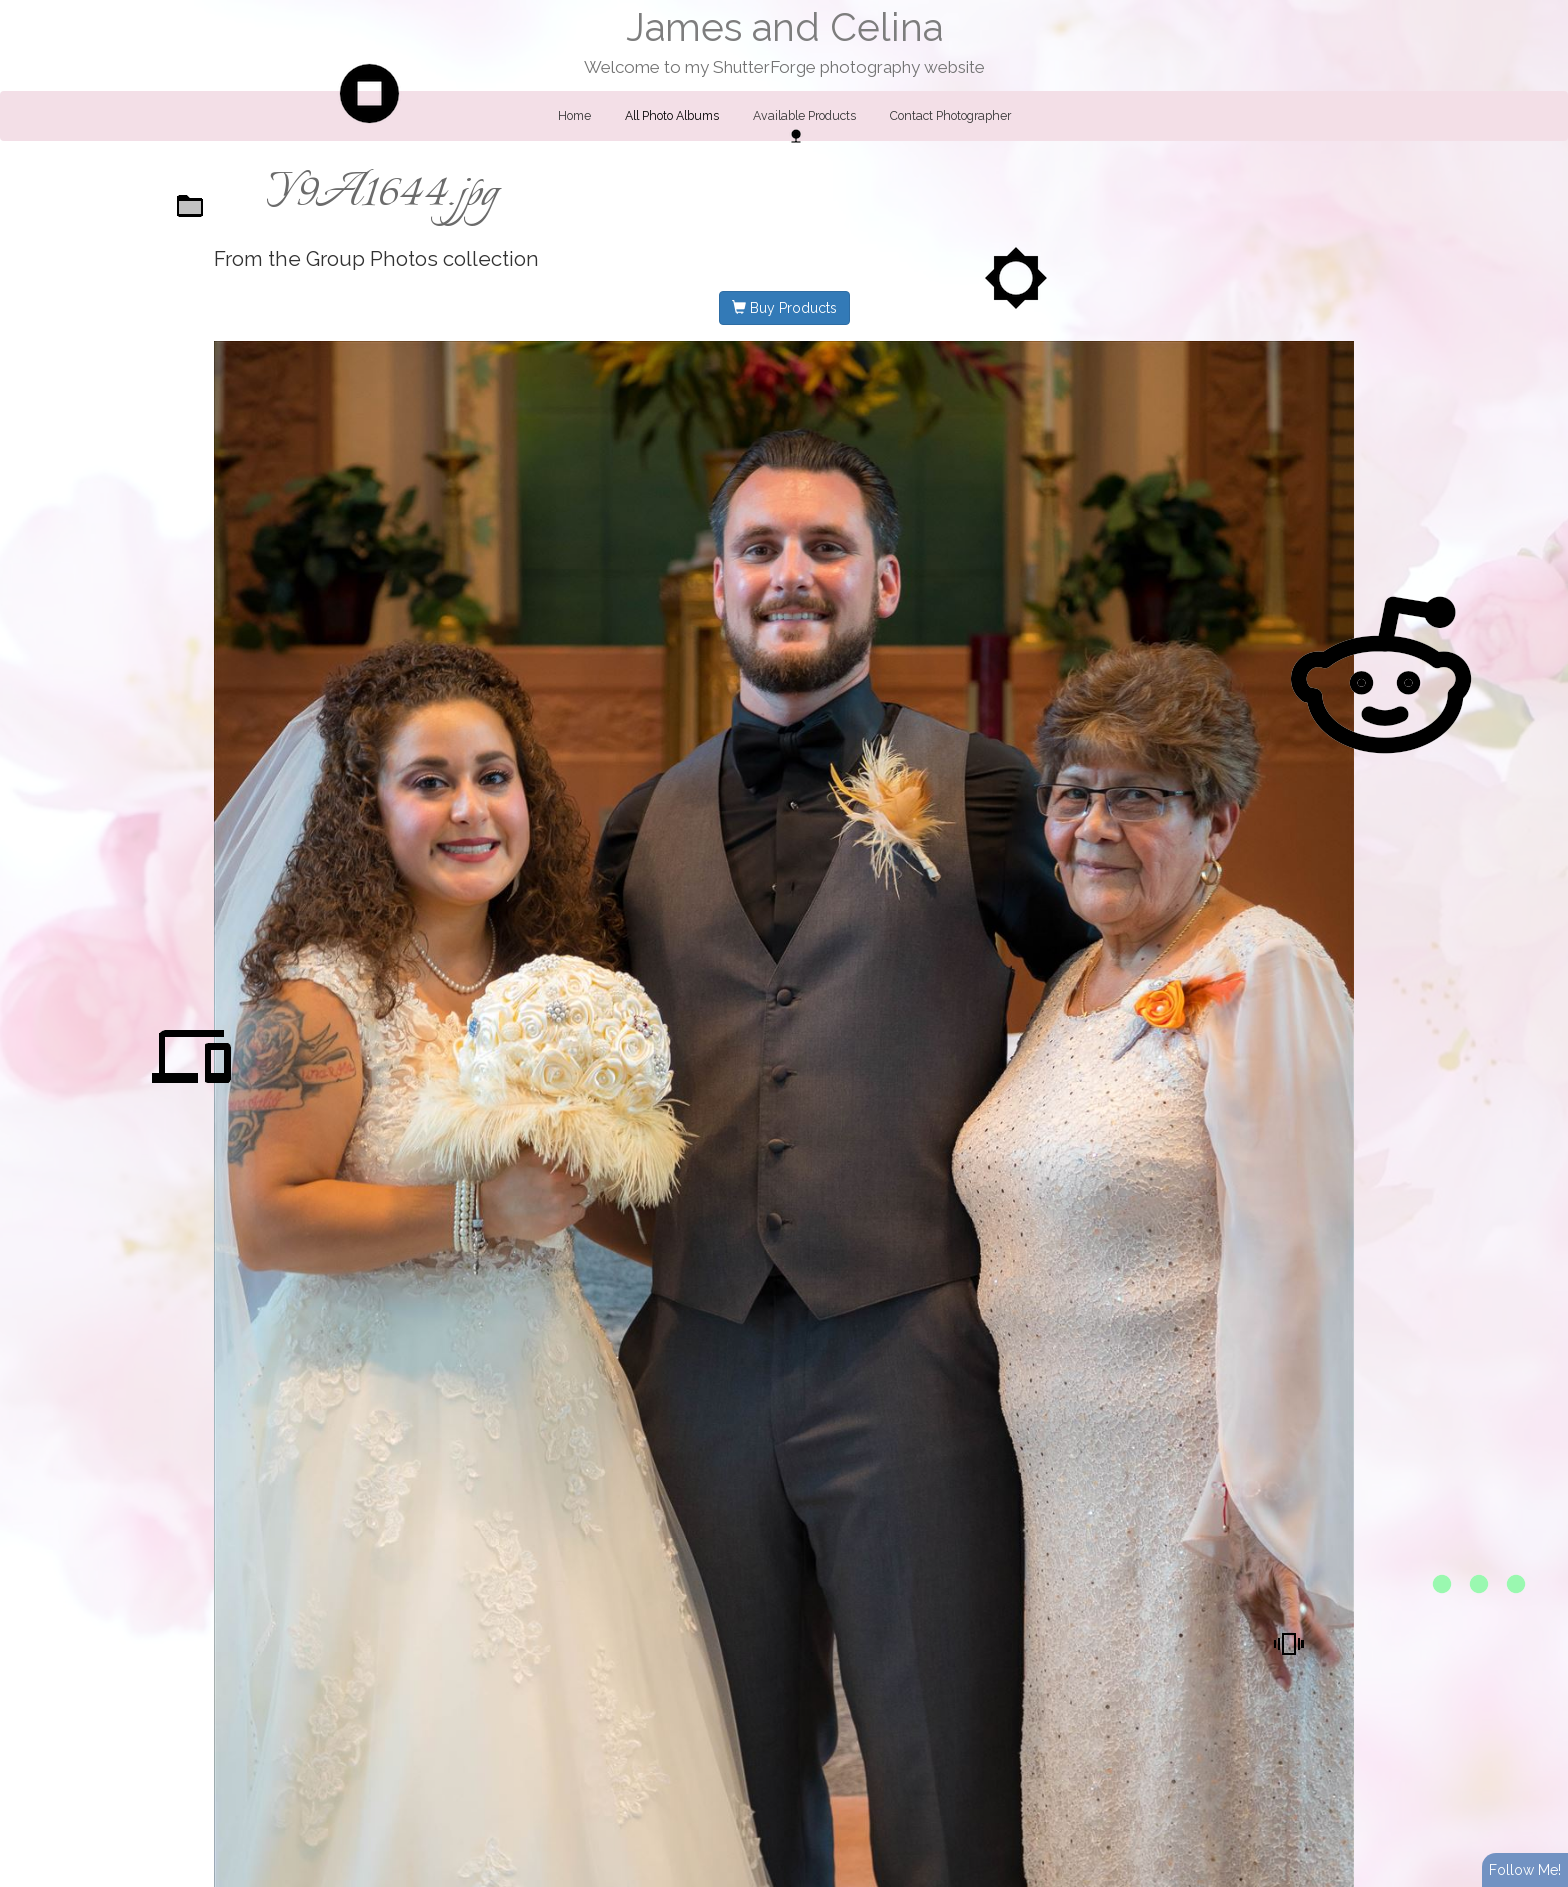 The width and height of the screenshot is (1568, 1887). What do you see at coordinates (191, 1056) in the screenshot?
I see `manage connected devices` at bounding box center [191, 1056].